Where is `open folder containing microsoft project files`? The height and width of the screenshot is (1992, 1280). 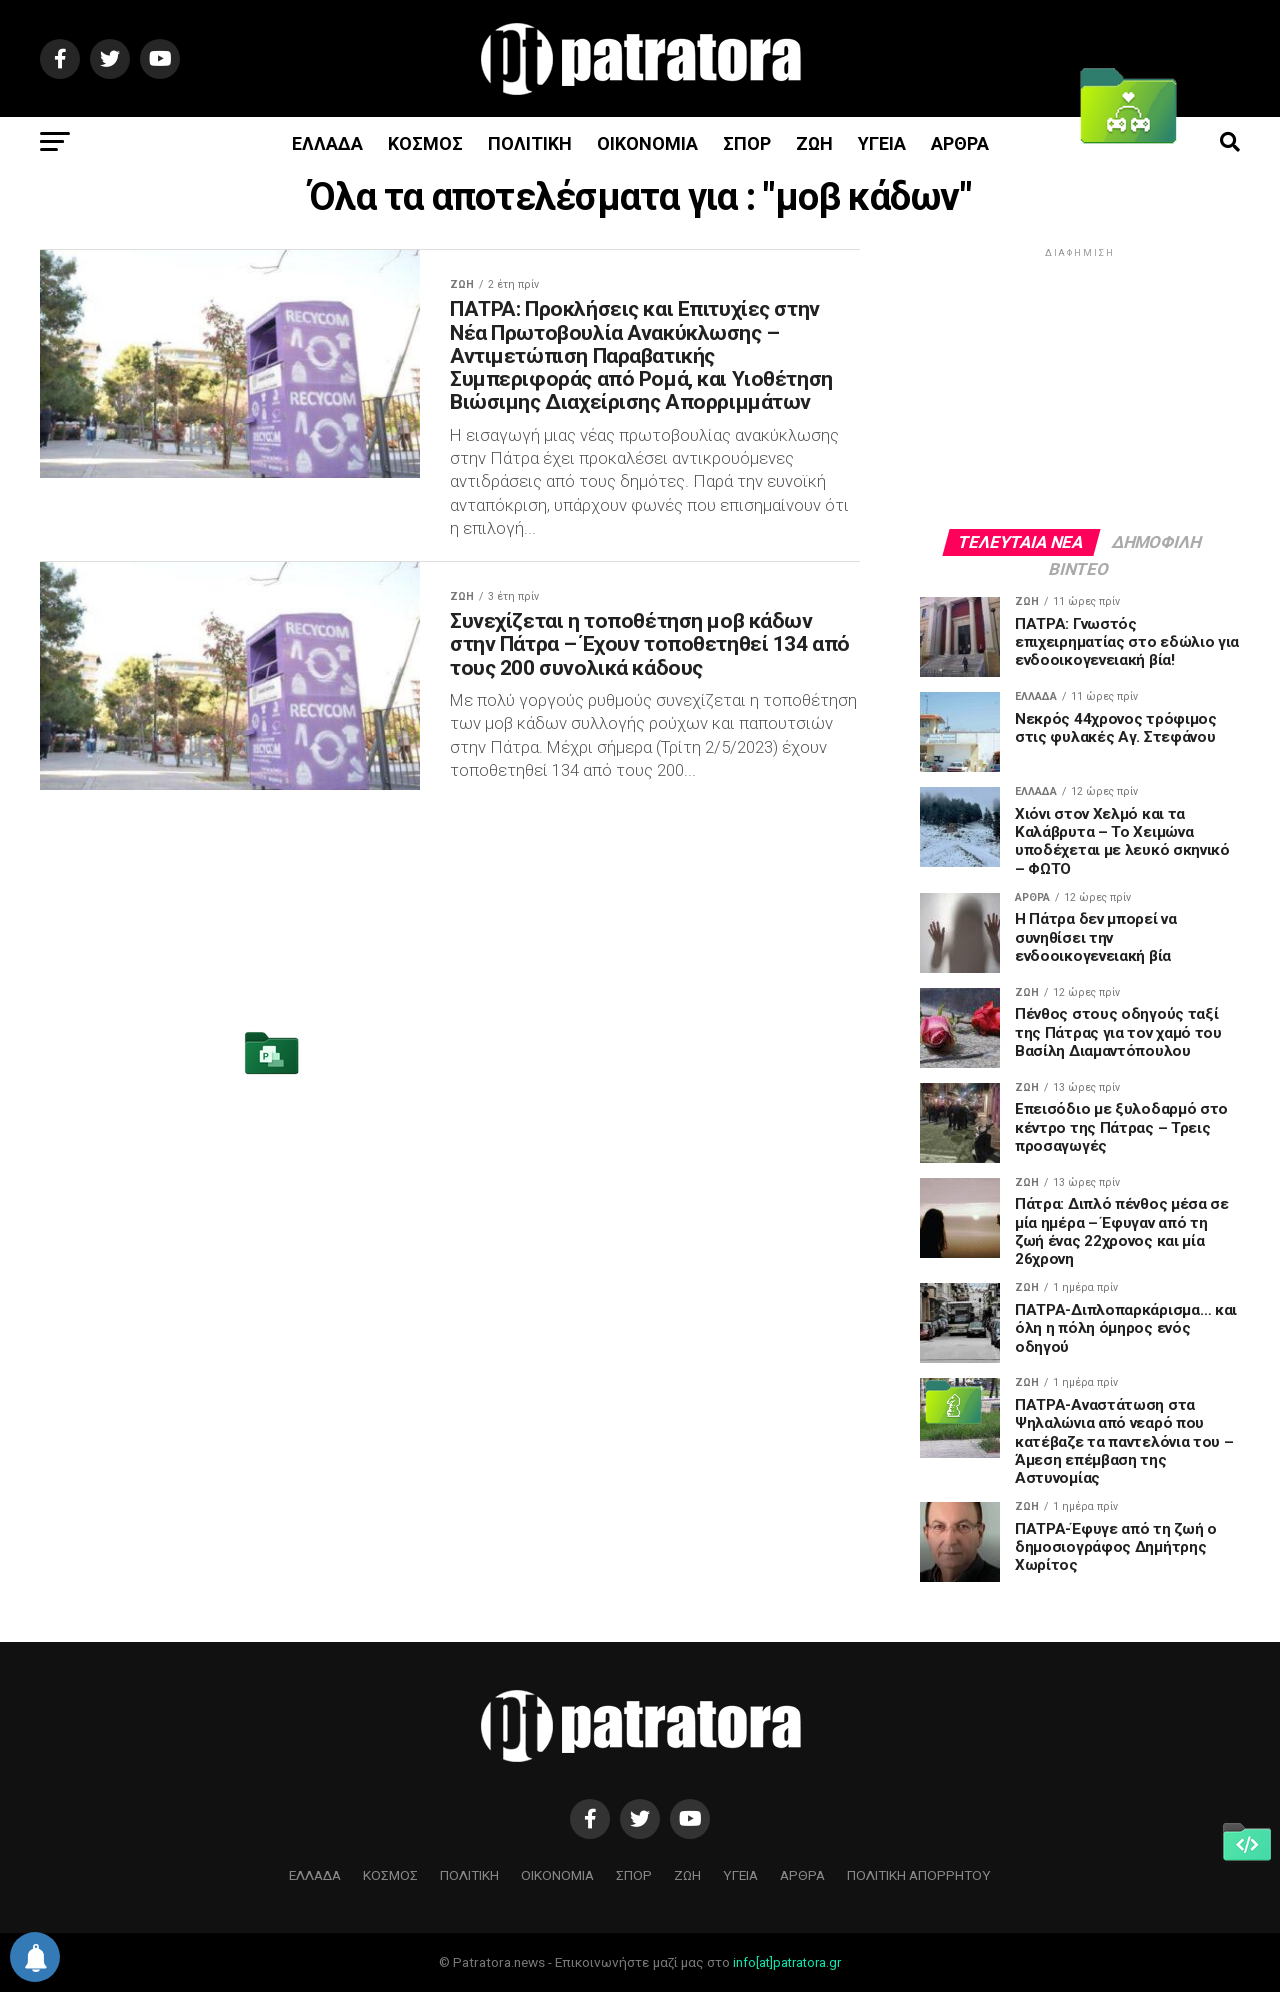
open folder containing microsoft project files is located at coordinates (271, 1054).